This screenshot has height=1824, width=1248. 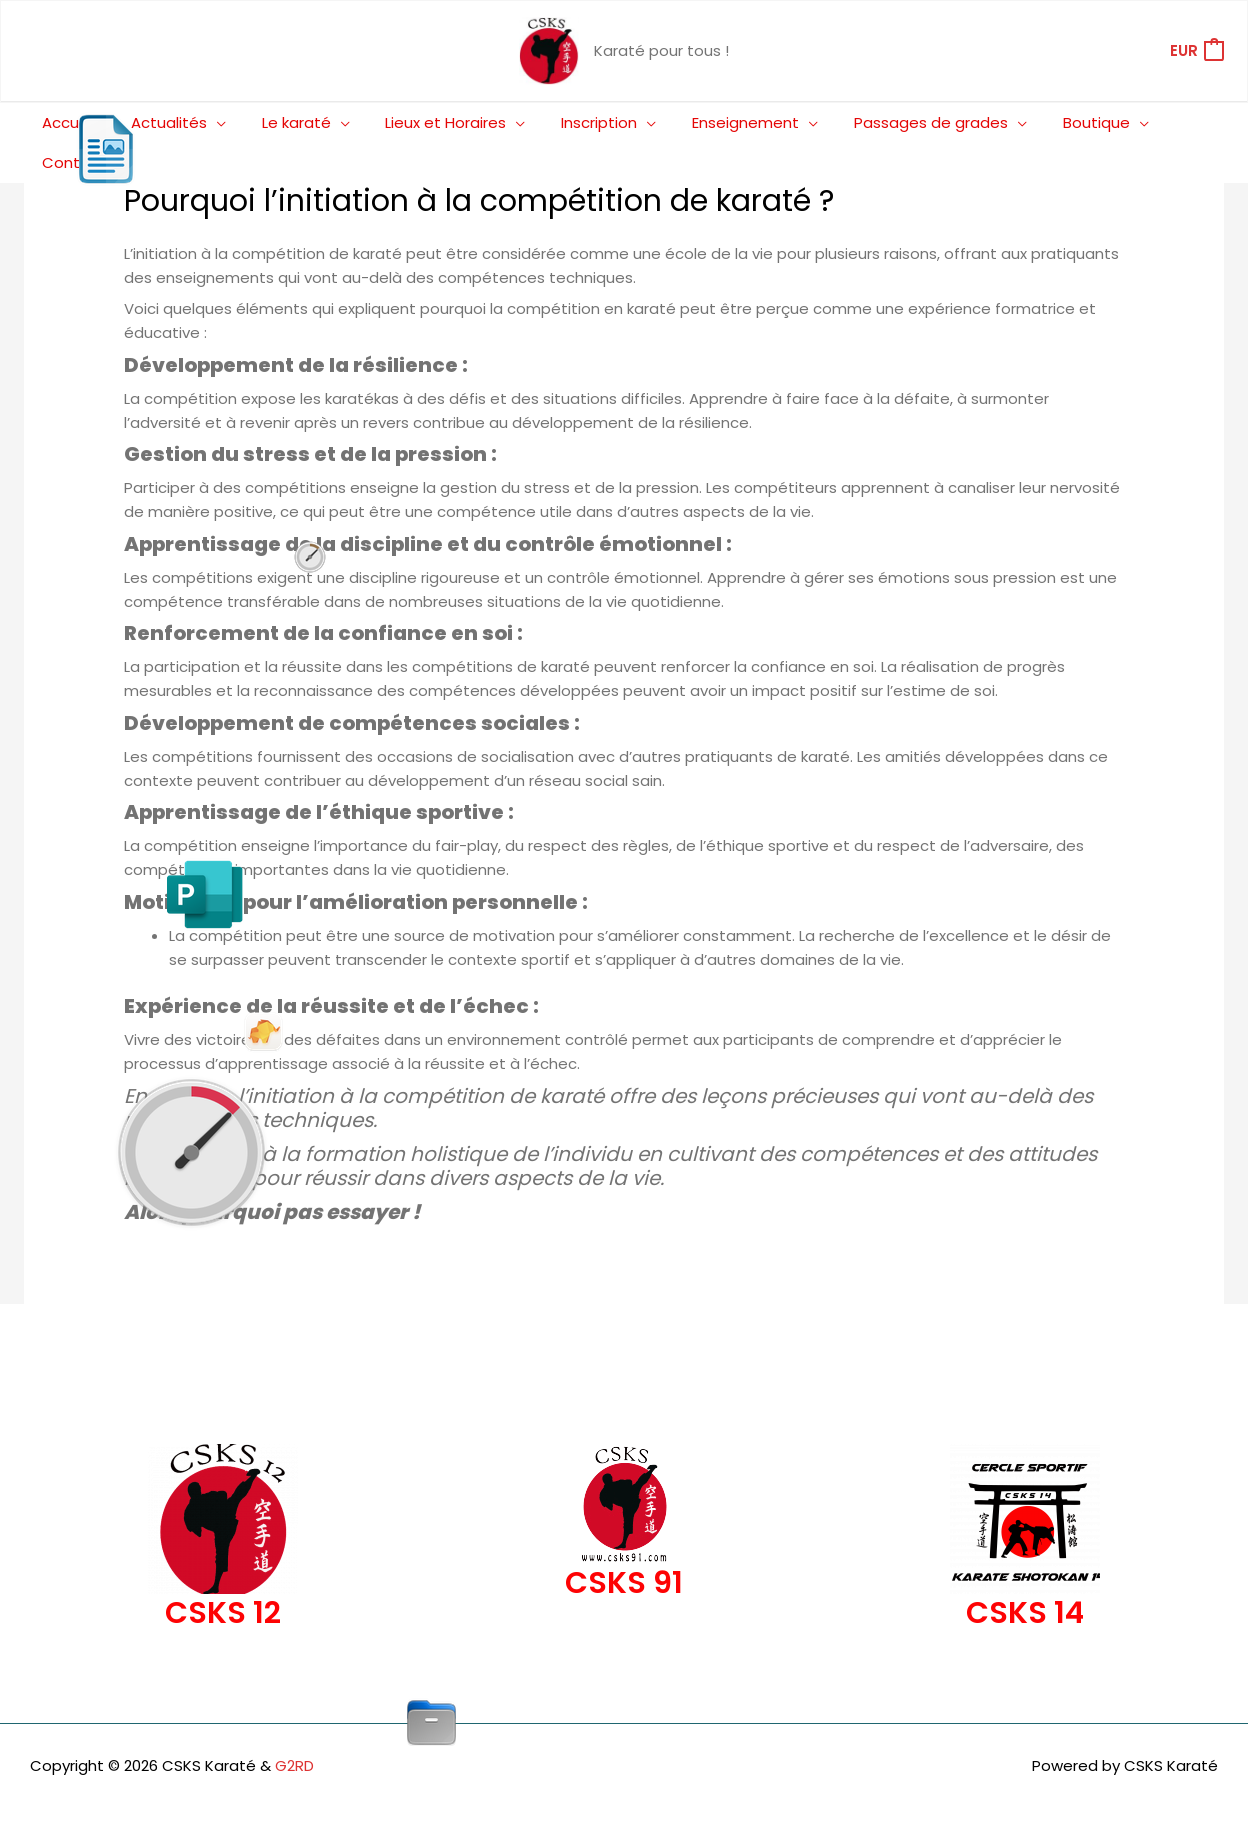 I want to click on open sysprof system profiler, so click(x=310, y=557).